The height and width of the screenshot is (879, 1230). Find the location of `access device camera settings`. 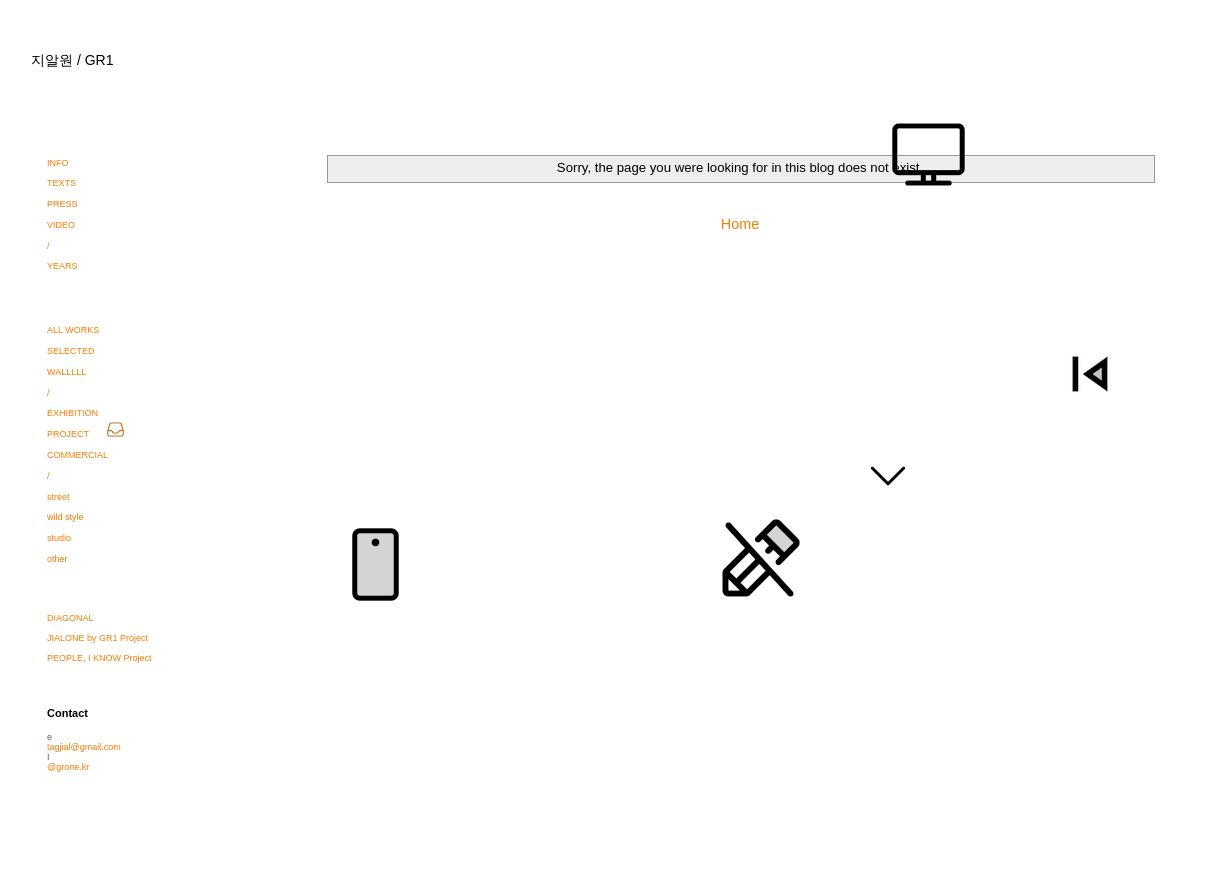

access device camera settings is located at coordinates (375, 564).